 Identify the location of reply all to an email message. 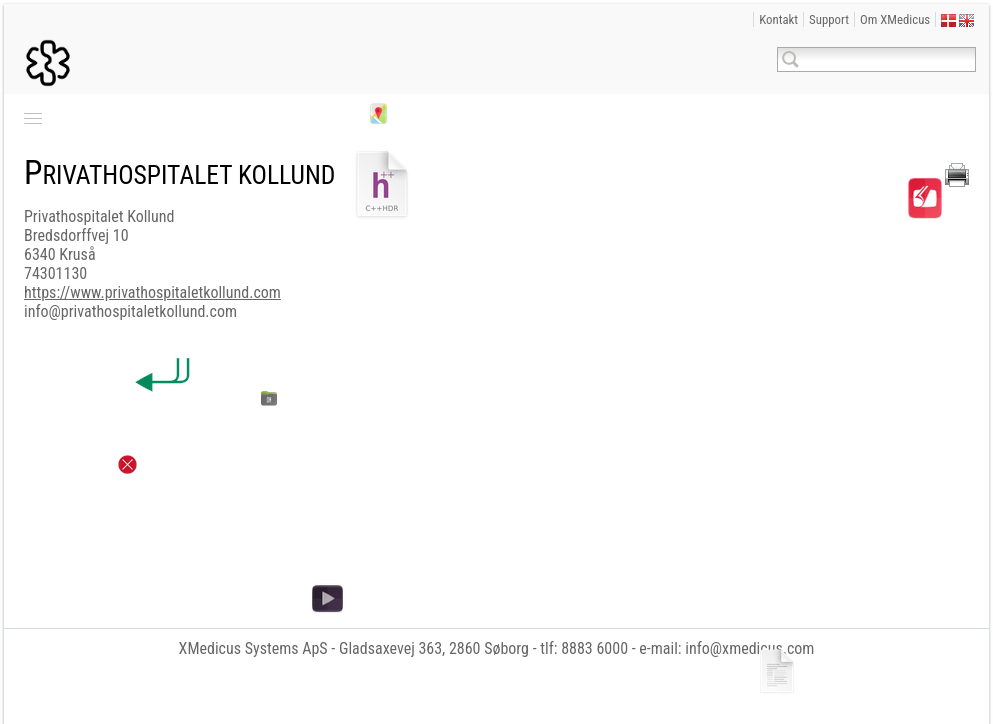
(161, 374).